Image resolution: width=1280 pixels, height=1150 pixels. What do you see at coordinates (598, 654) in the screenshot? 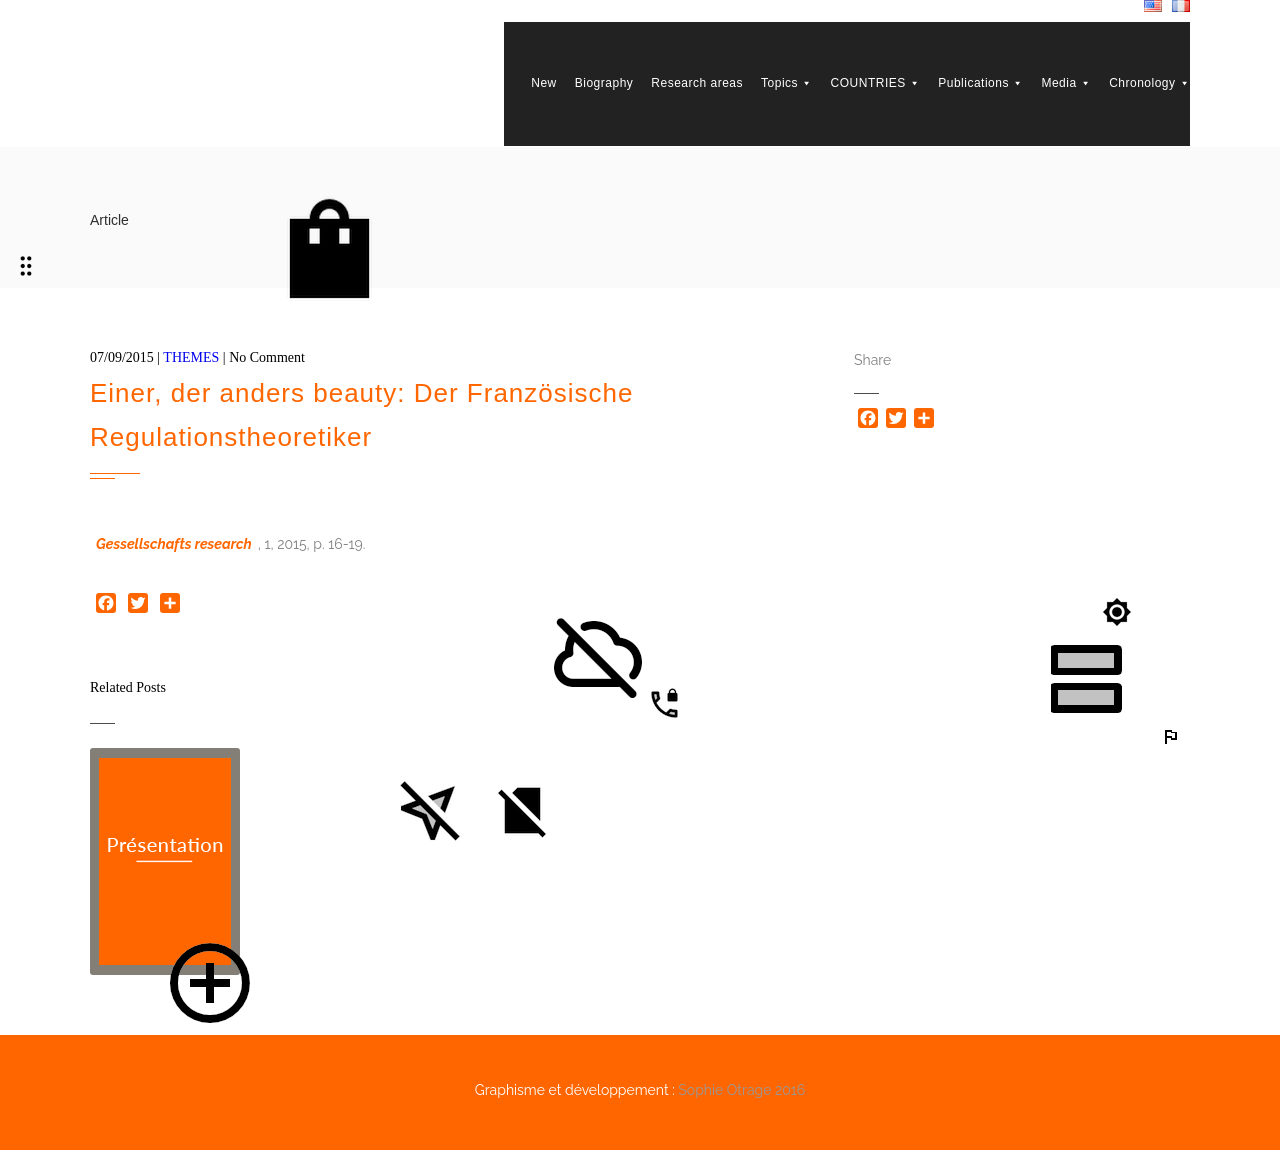
I see `indicates cloud sync is unavailable` at bounding box center [598, 654].